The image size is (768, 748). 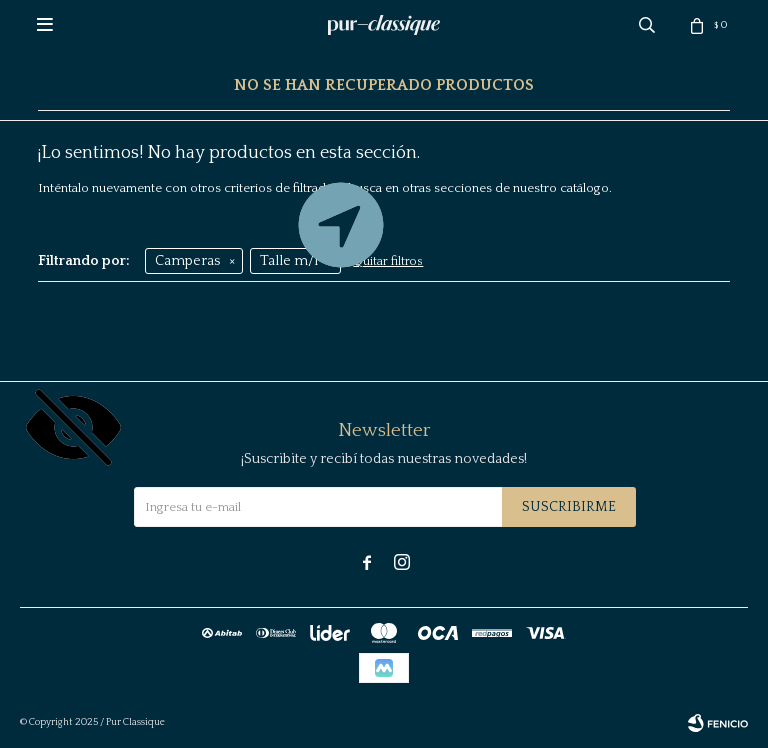 What do you see at coordinates (73, 427) in the screenshot?
I see `hide password or sensitive content` at bounding box center [73, 427].